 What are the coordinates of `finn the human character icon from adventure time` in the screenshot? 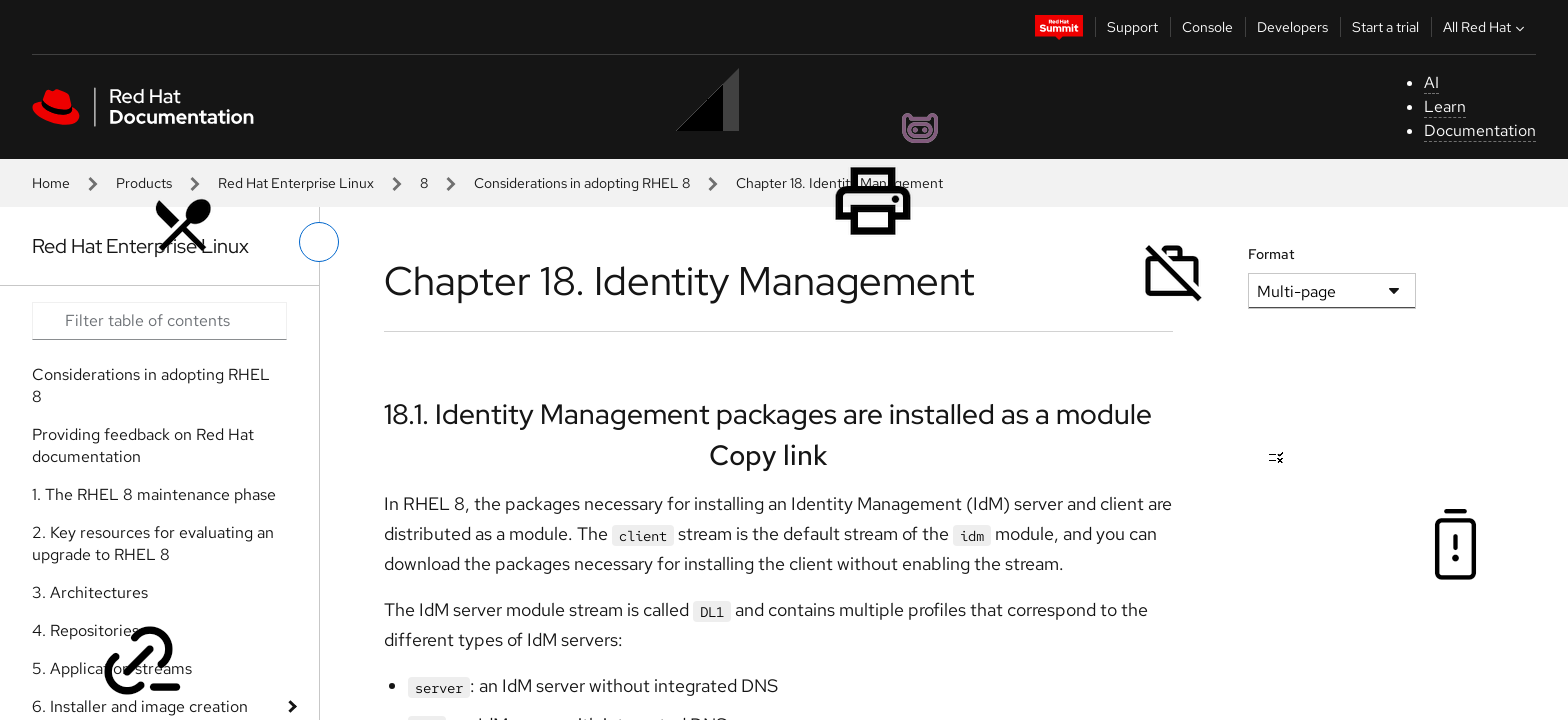 It's located at (920, 127).